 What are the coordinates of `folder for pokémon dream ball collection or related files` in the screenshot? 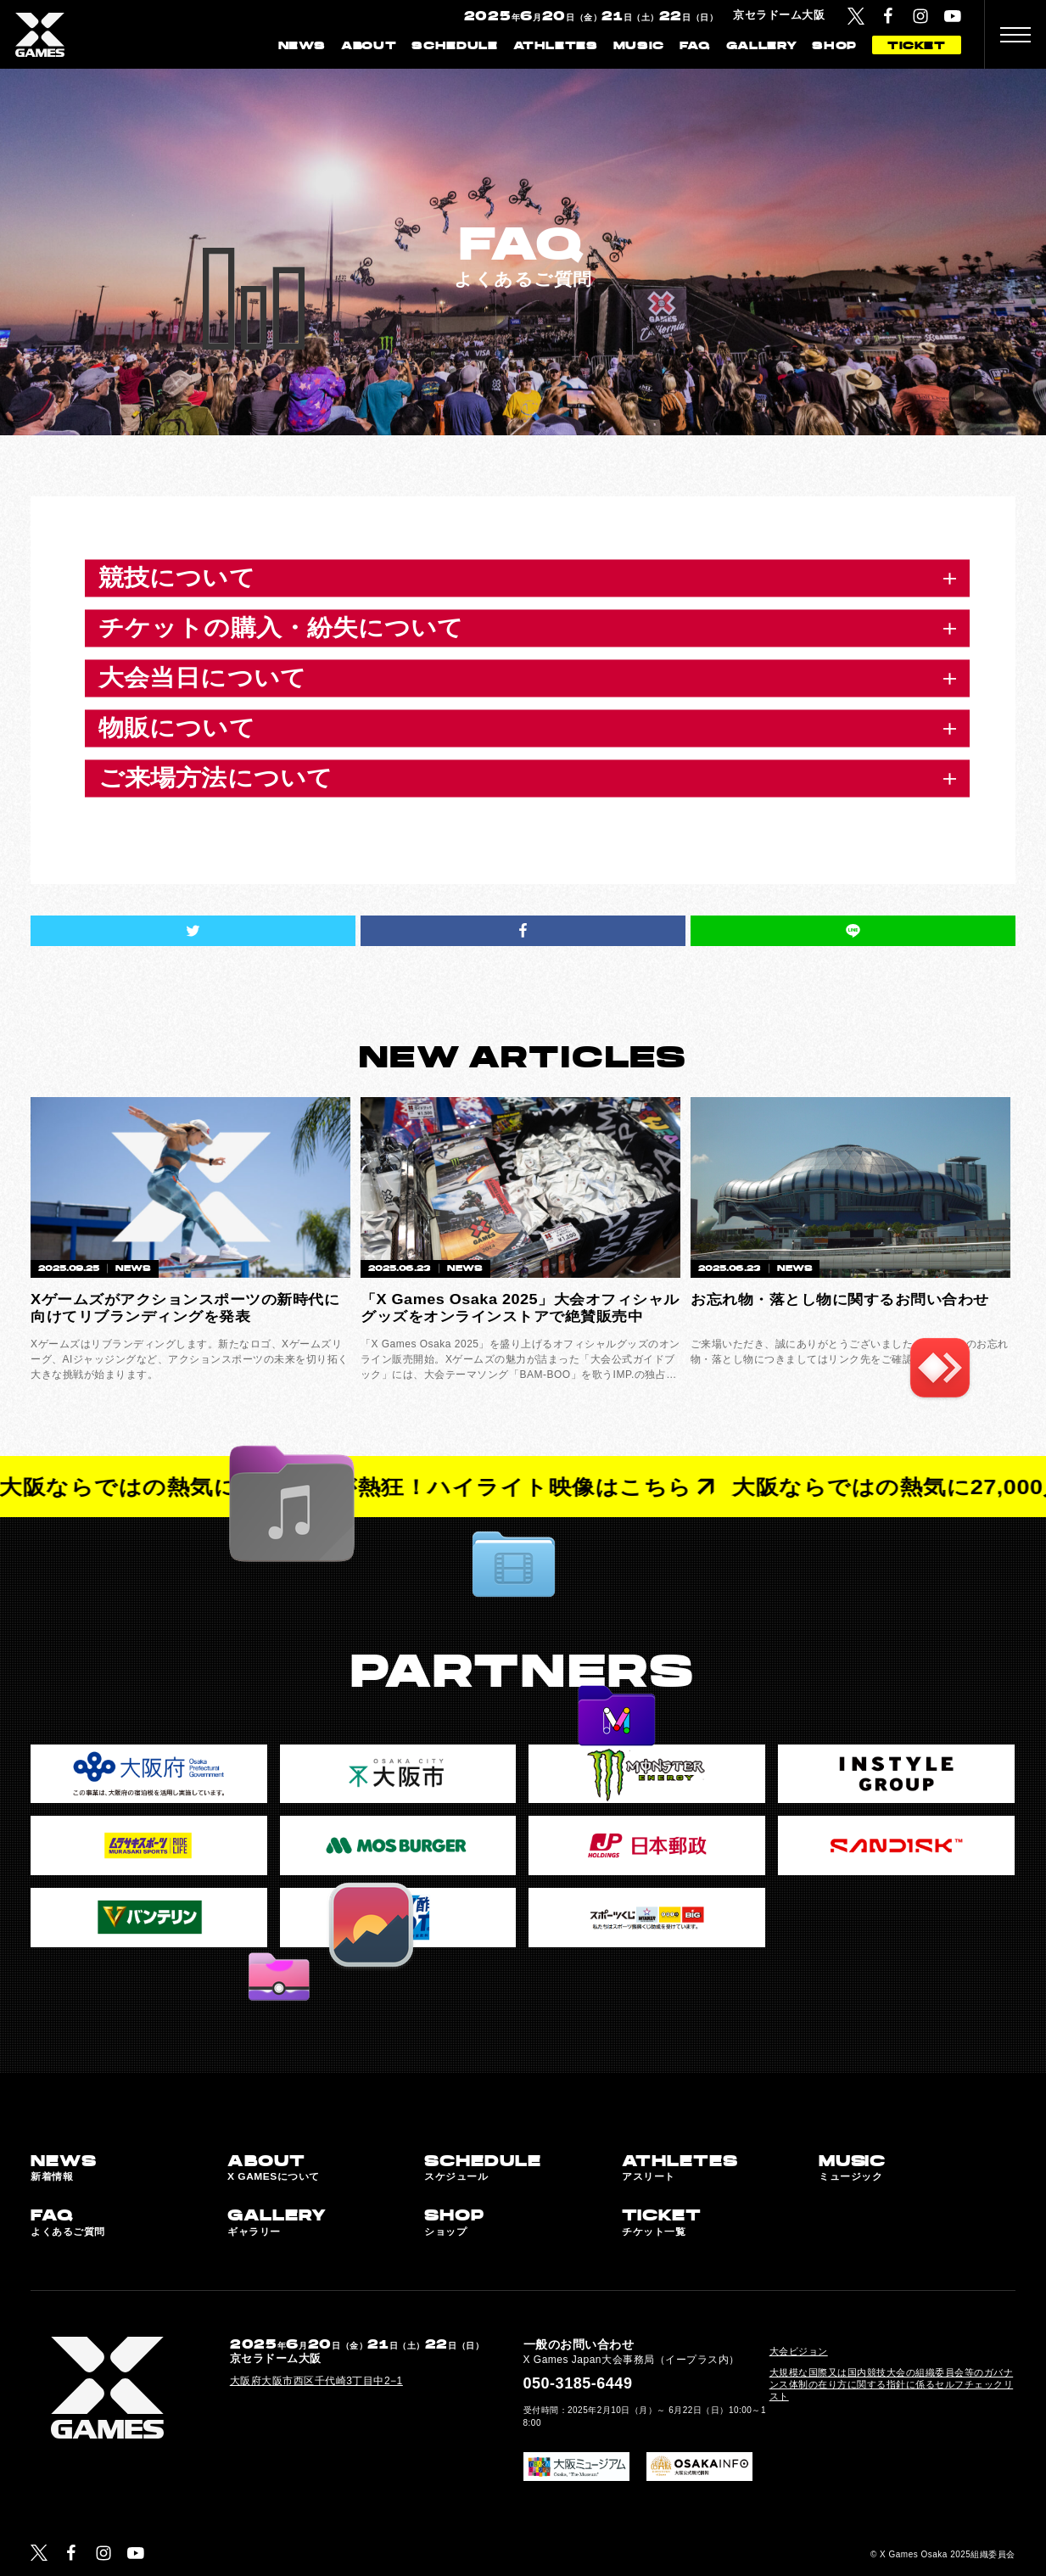 It's located at (278, 1978).